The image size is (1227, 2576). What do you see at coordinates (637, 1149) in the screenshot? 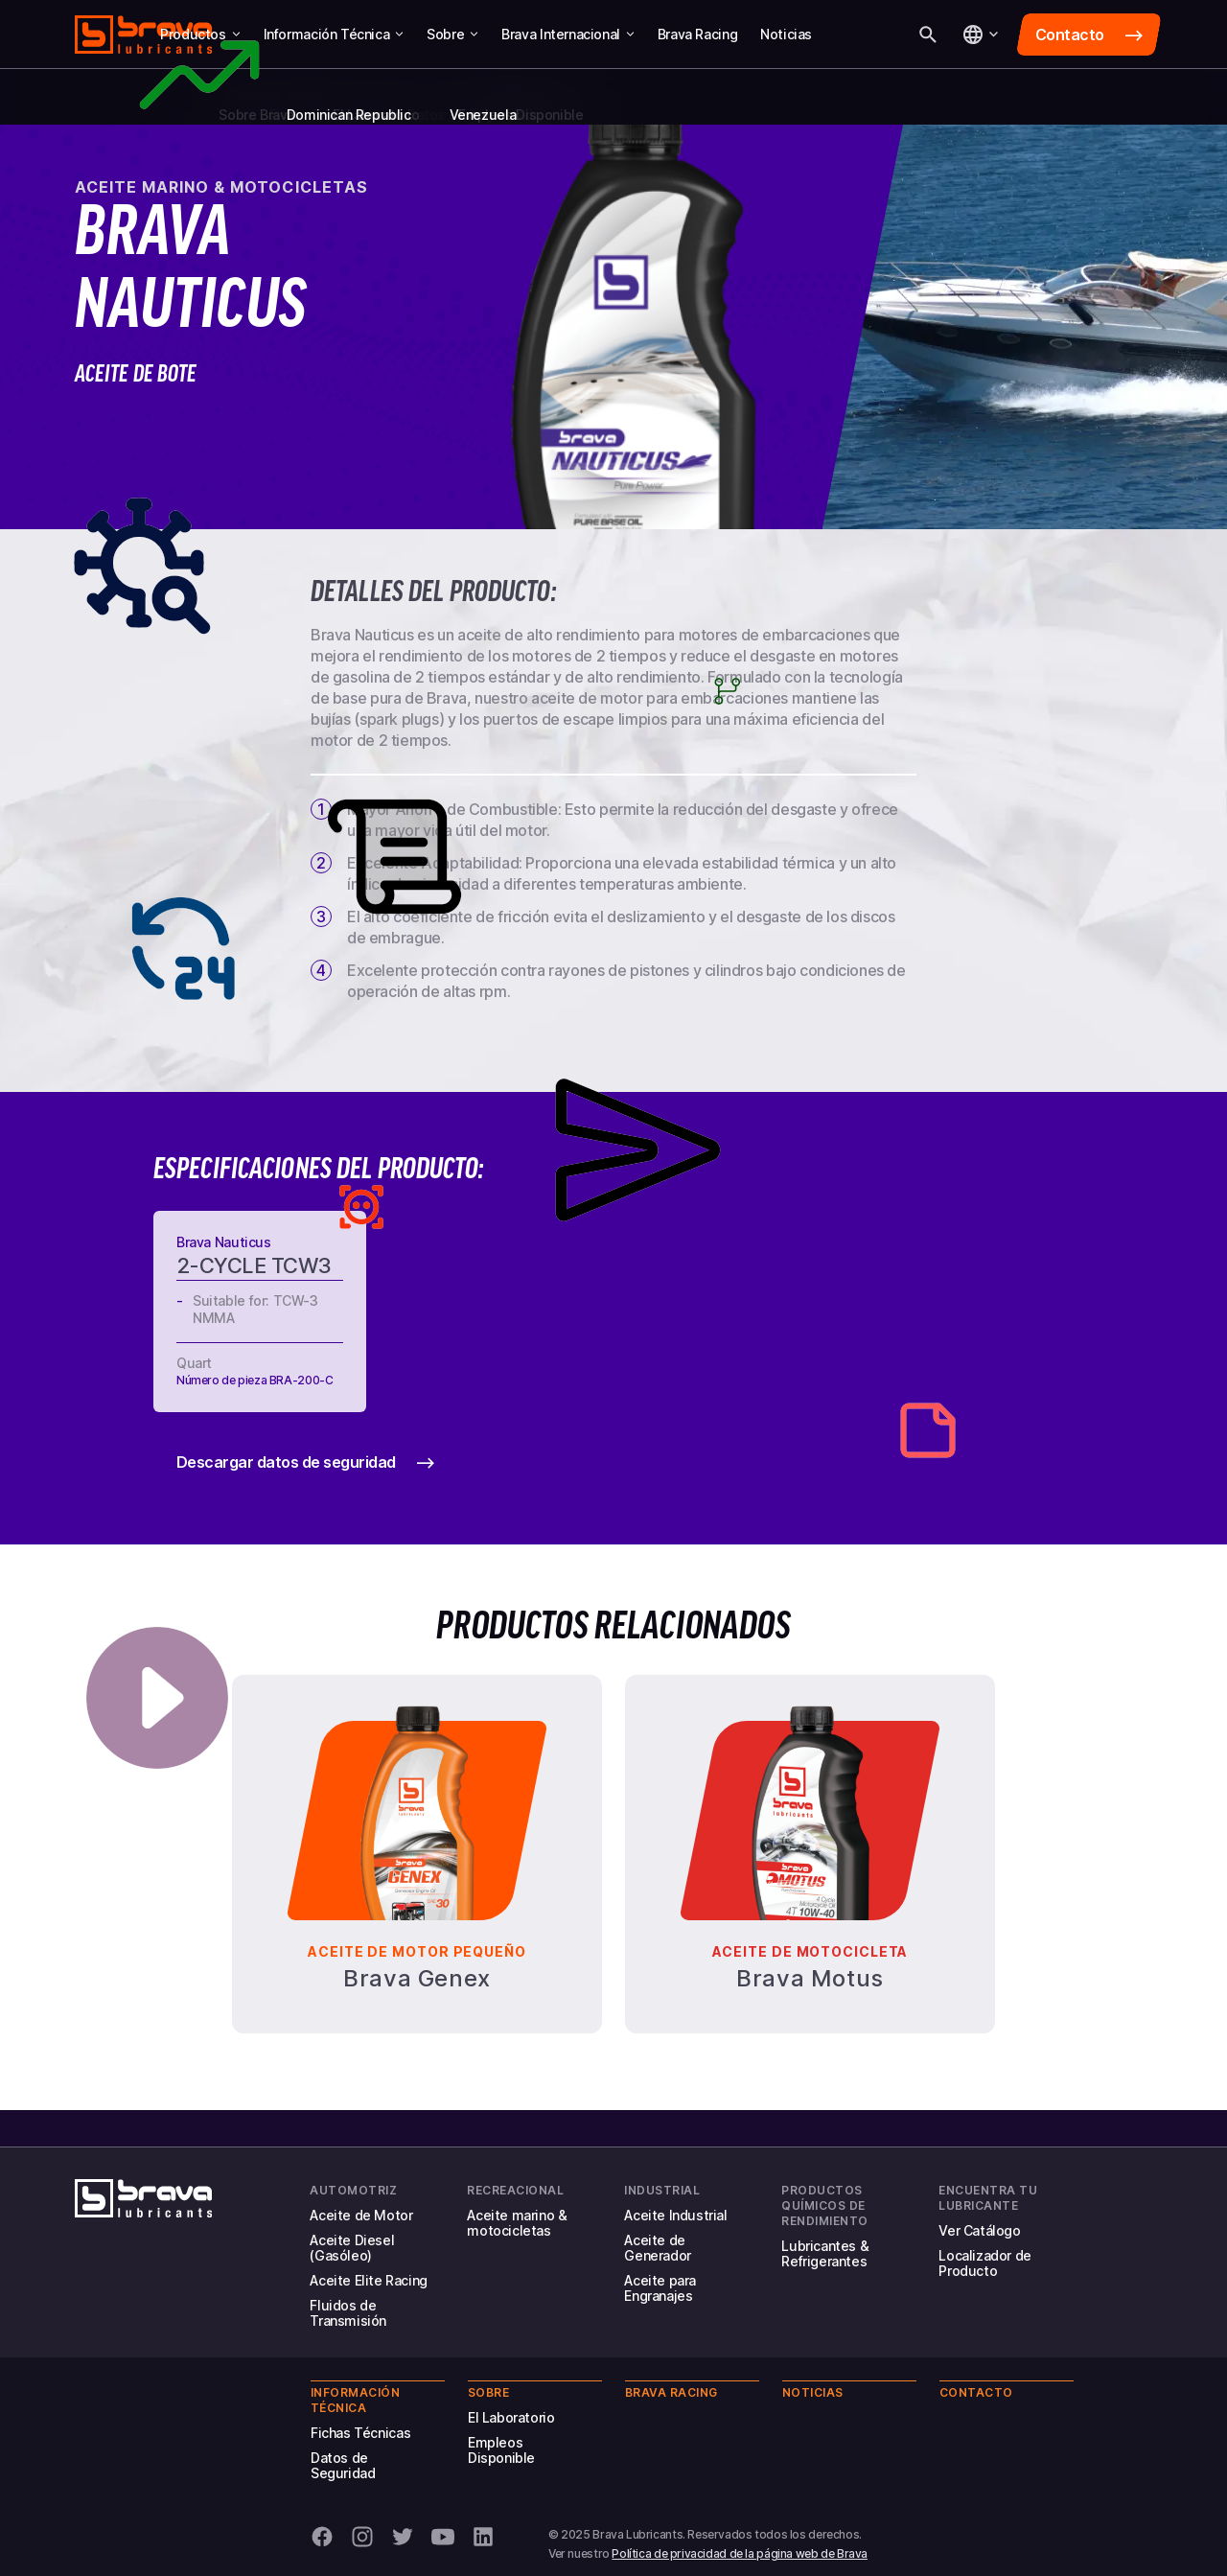
I see `send a message or email` at bounding box center [637, 1149].